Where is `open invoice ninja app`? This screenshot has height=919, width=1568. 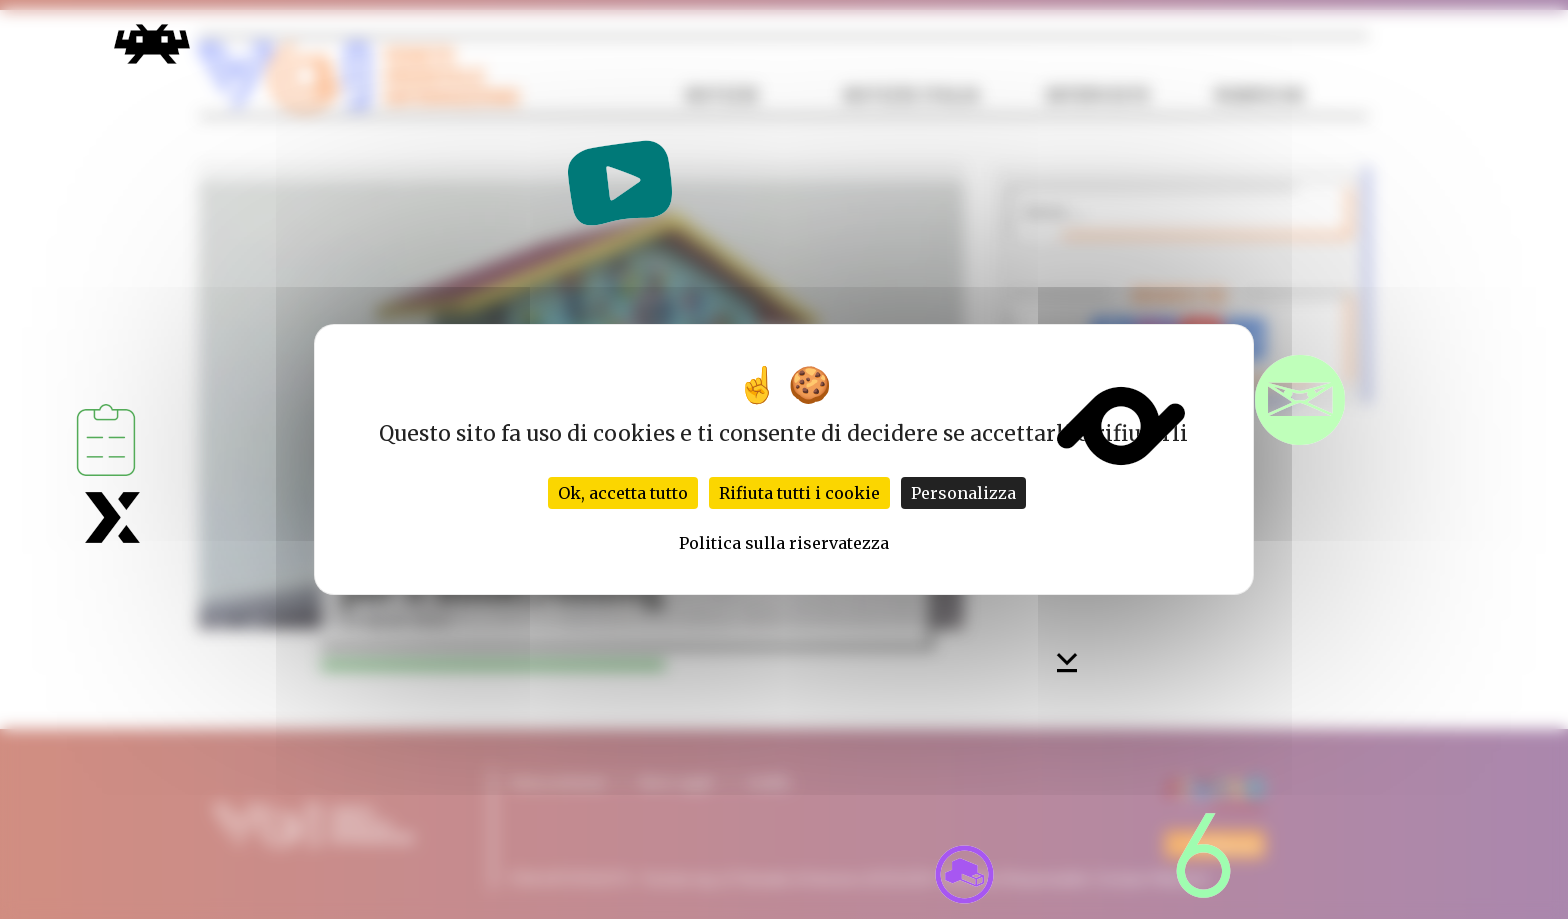
open invoice ninja app is located at coordinates (1300, 400).